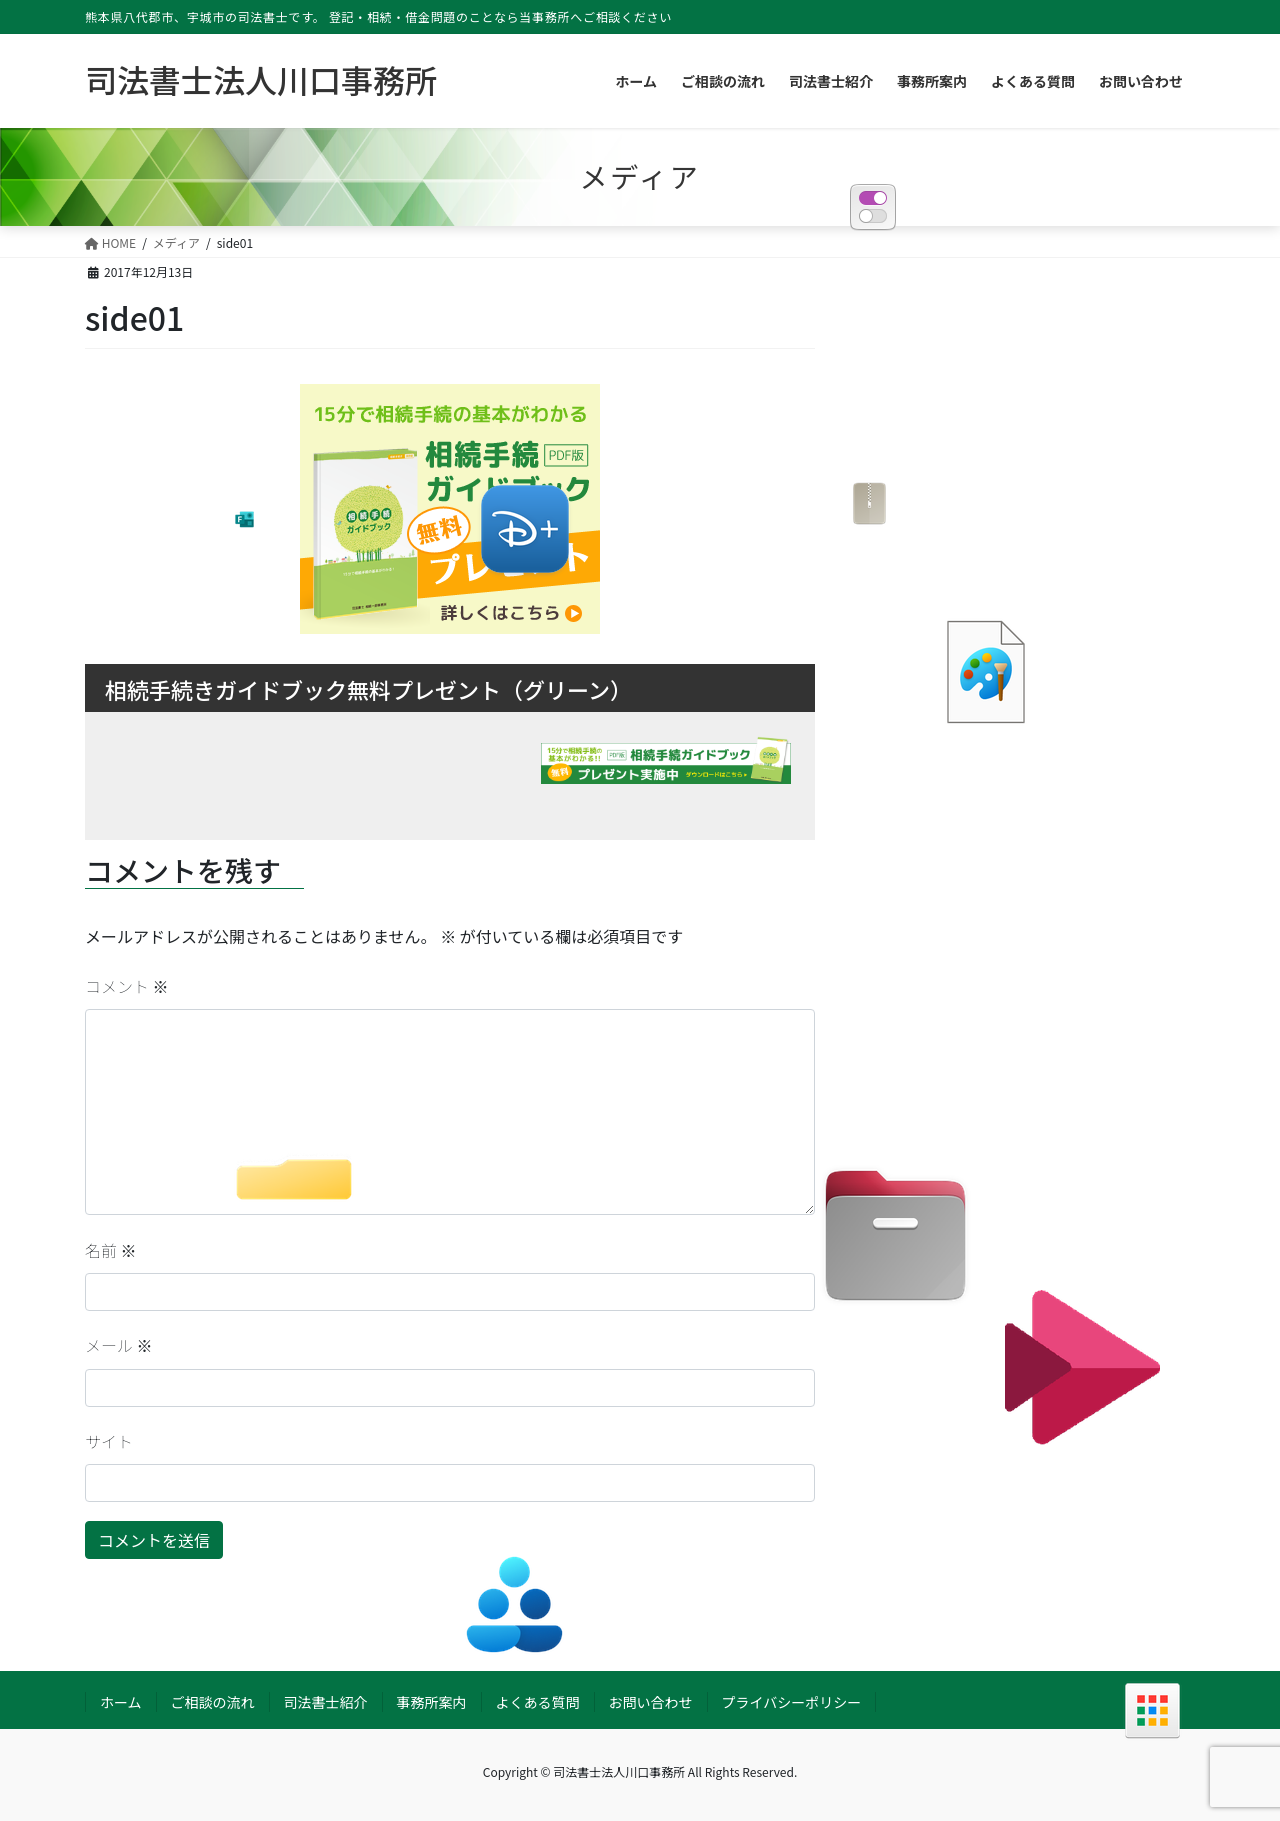  I want to click on open microsoft forms app, so click(244, 519).